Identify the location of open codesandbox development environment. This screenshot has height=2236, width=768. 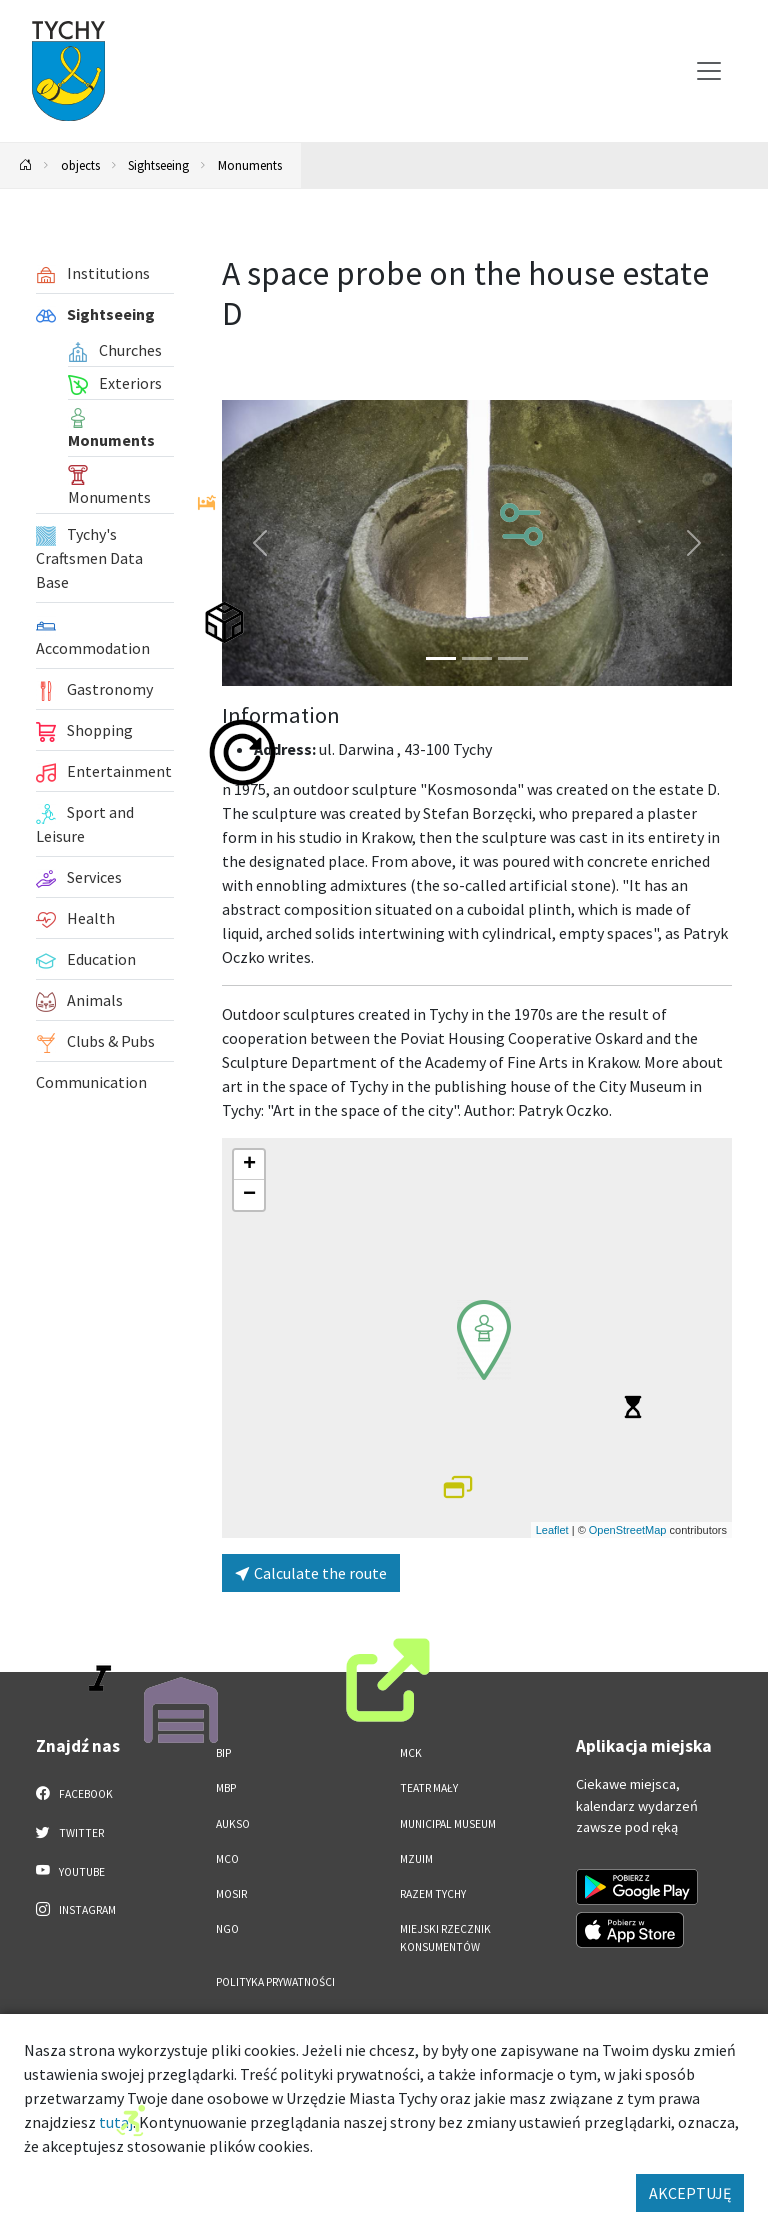
(224, 622).